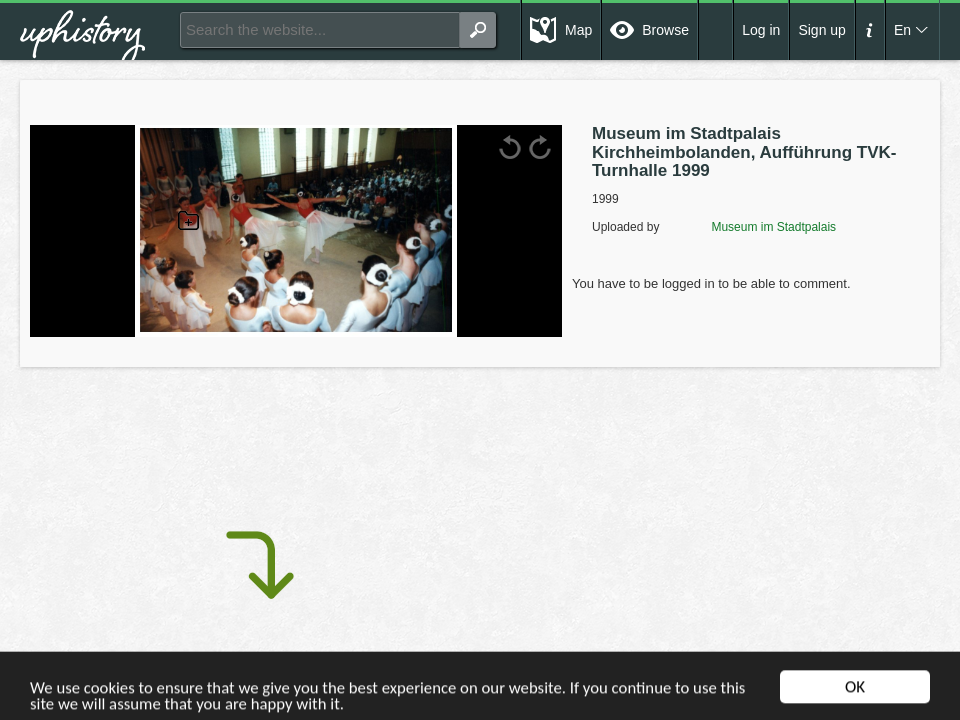 This screenshot has width=960, height=720. What do you see at coordinates (188, 220) in the screenshot?
I see `create a new folder` at bounding box center [188, 220].